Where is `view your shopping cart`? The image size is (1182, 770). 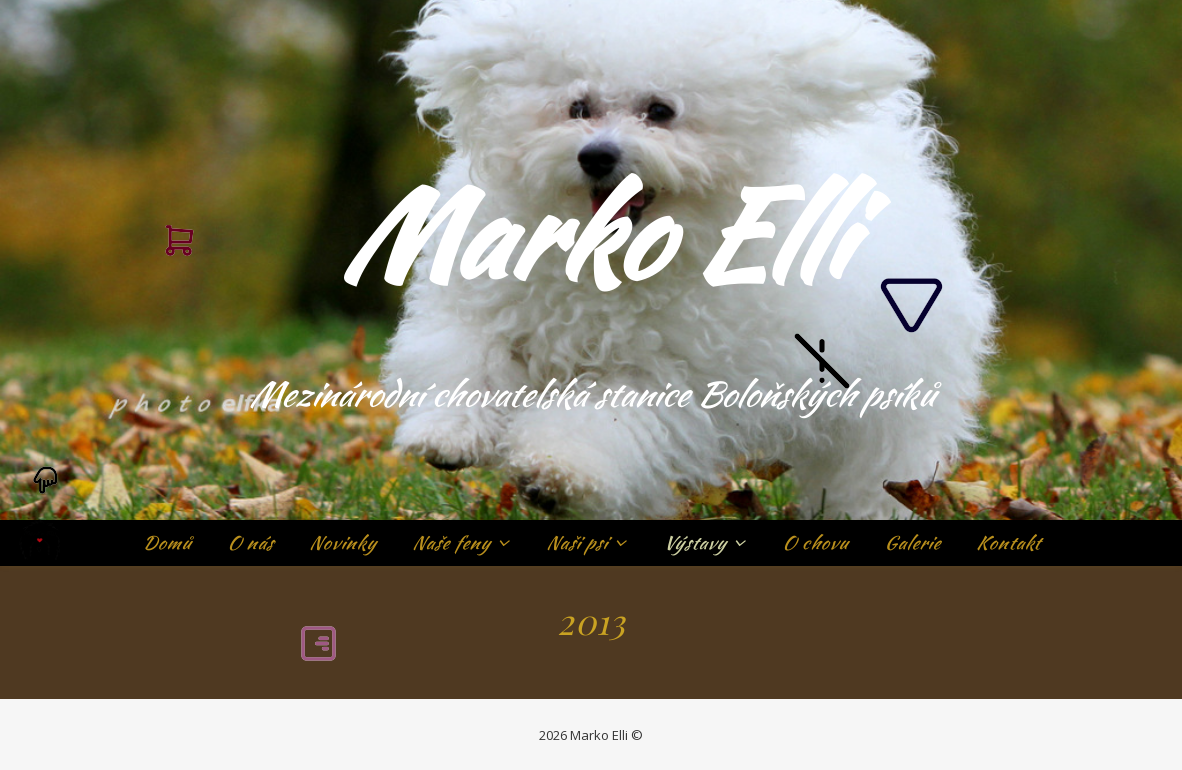
view your shopping cart is located at coordinates (179, 240).